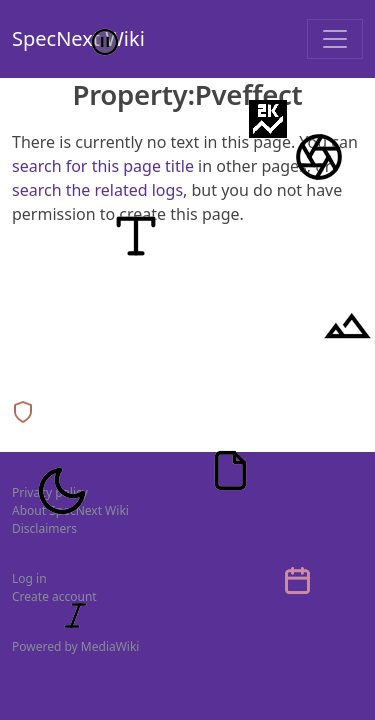 Image resolution: width=375 pixels, height=720 pixels. I want to click on apply italic formatting to selected text, so click(75, 615).